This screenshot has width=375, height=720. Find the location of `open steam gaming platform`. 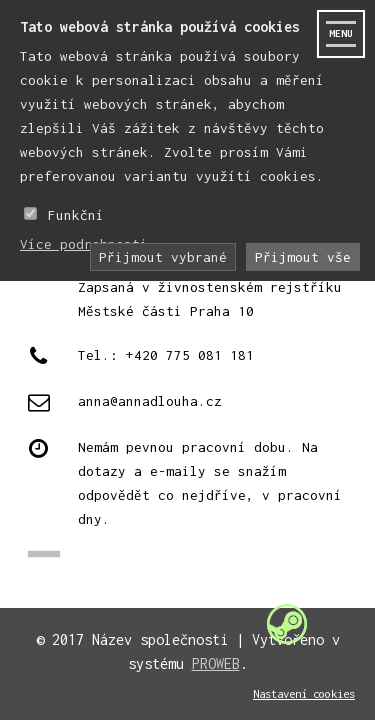

open steam gaming platform is located at coordinates (287, 624).